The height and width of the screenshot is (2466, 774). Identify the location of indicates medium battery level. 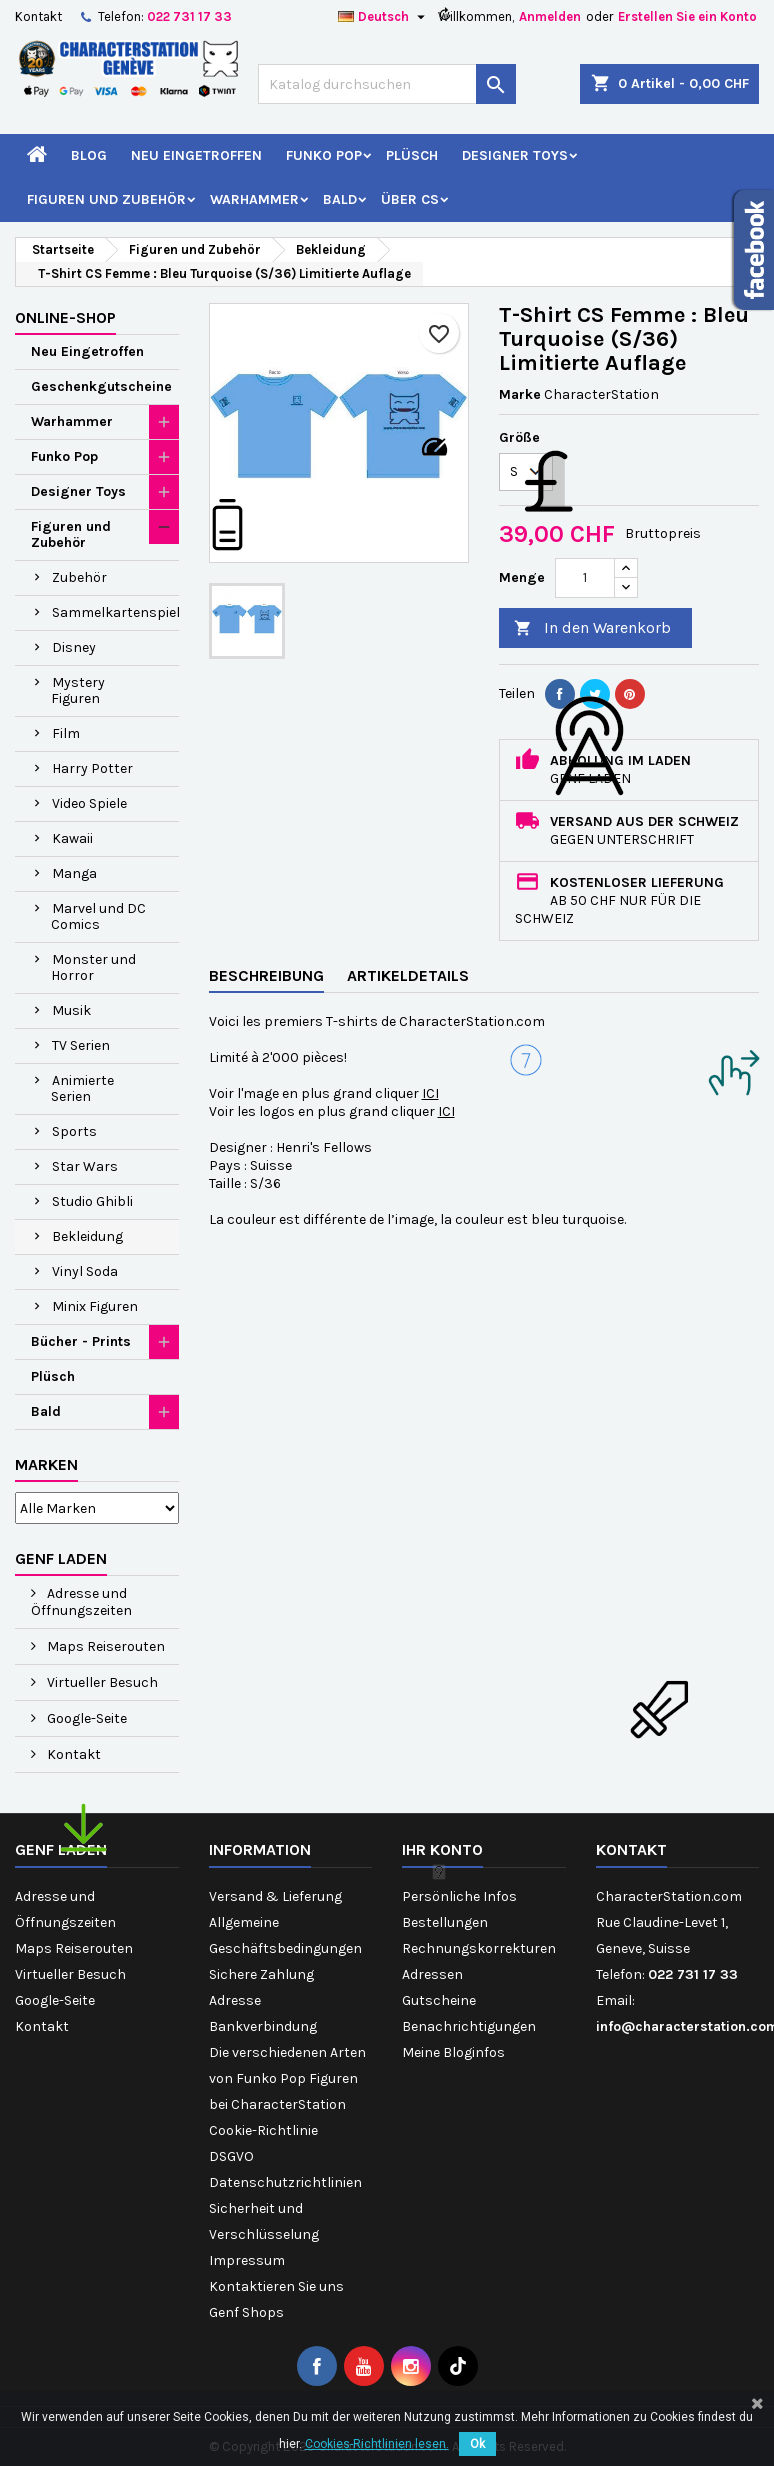
(227, 525).